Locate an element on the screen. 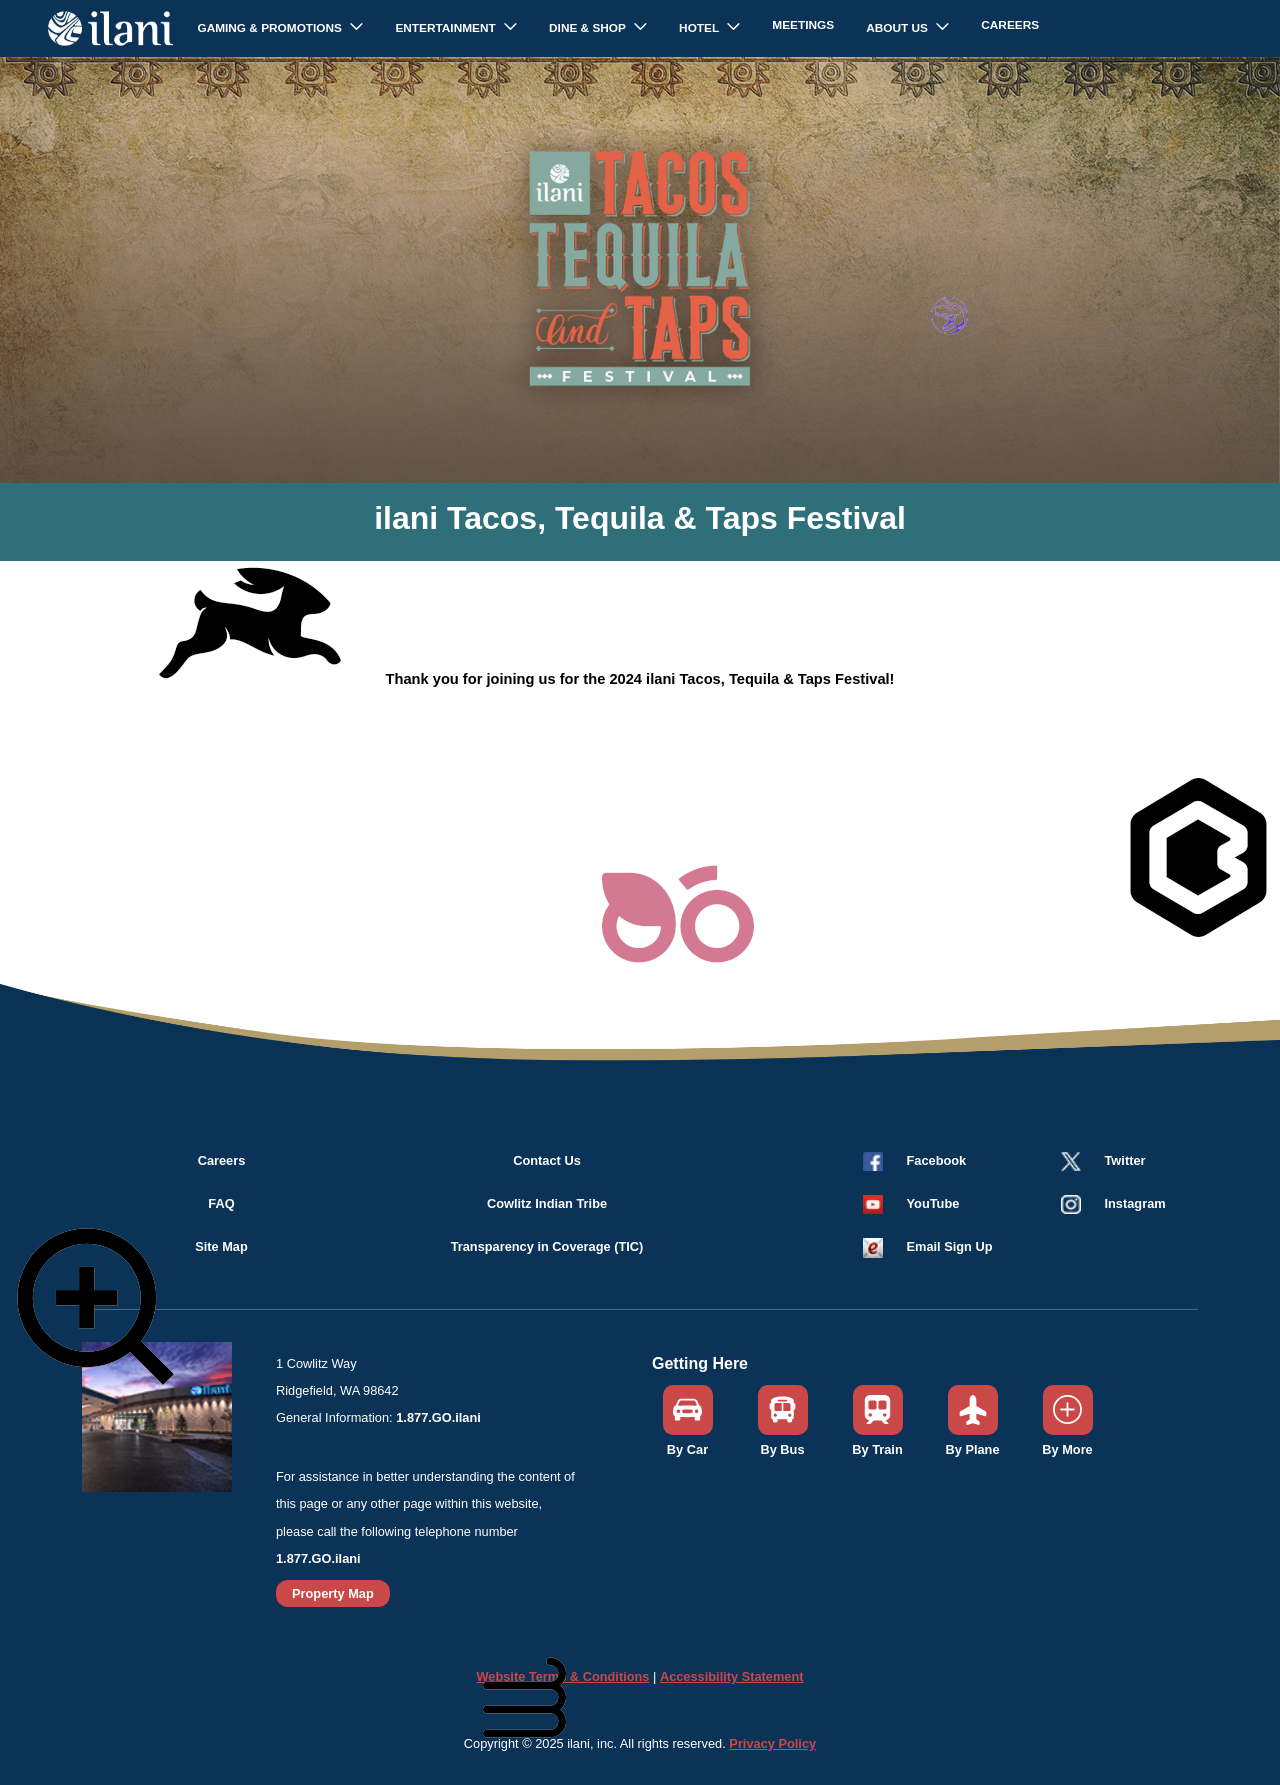 The width and height of the screenshot is (1280, 1785). zoom in on content is located at coordinates (94, 1305).